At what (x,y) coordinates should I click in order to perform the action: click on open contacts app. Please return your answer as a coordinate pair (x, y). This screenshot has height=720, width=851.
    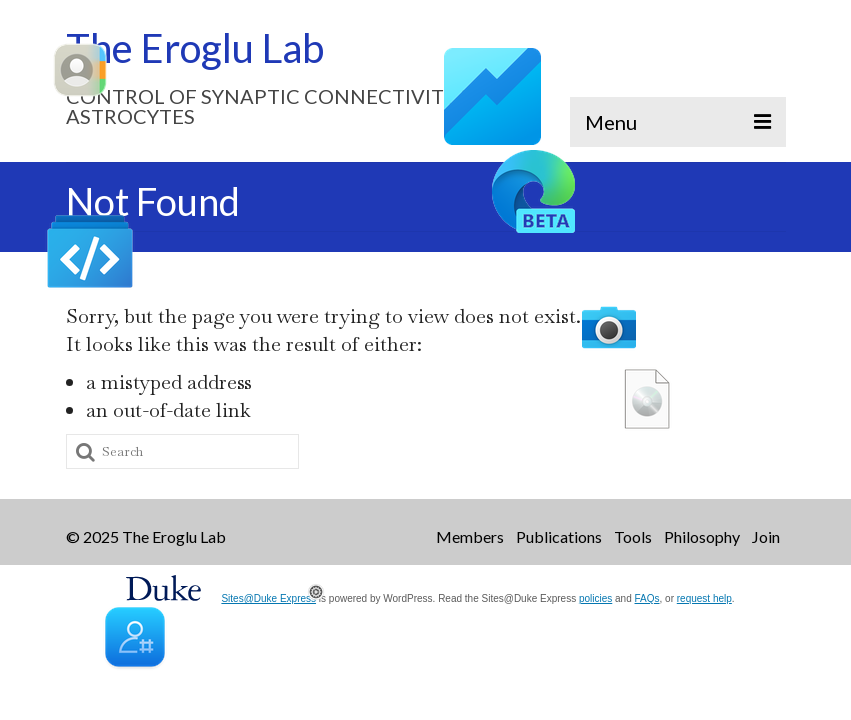
    Looking at the image, I should click on (80, 70).